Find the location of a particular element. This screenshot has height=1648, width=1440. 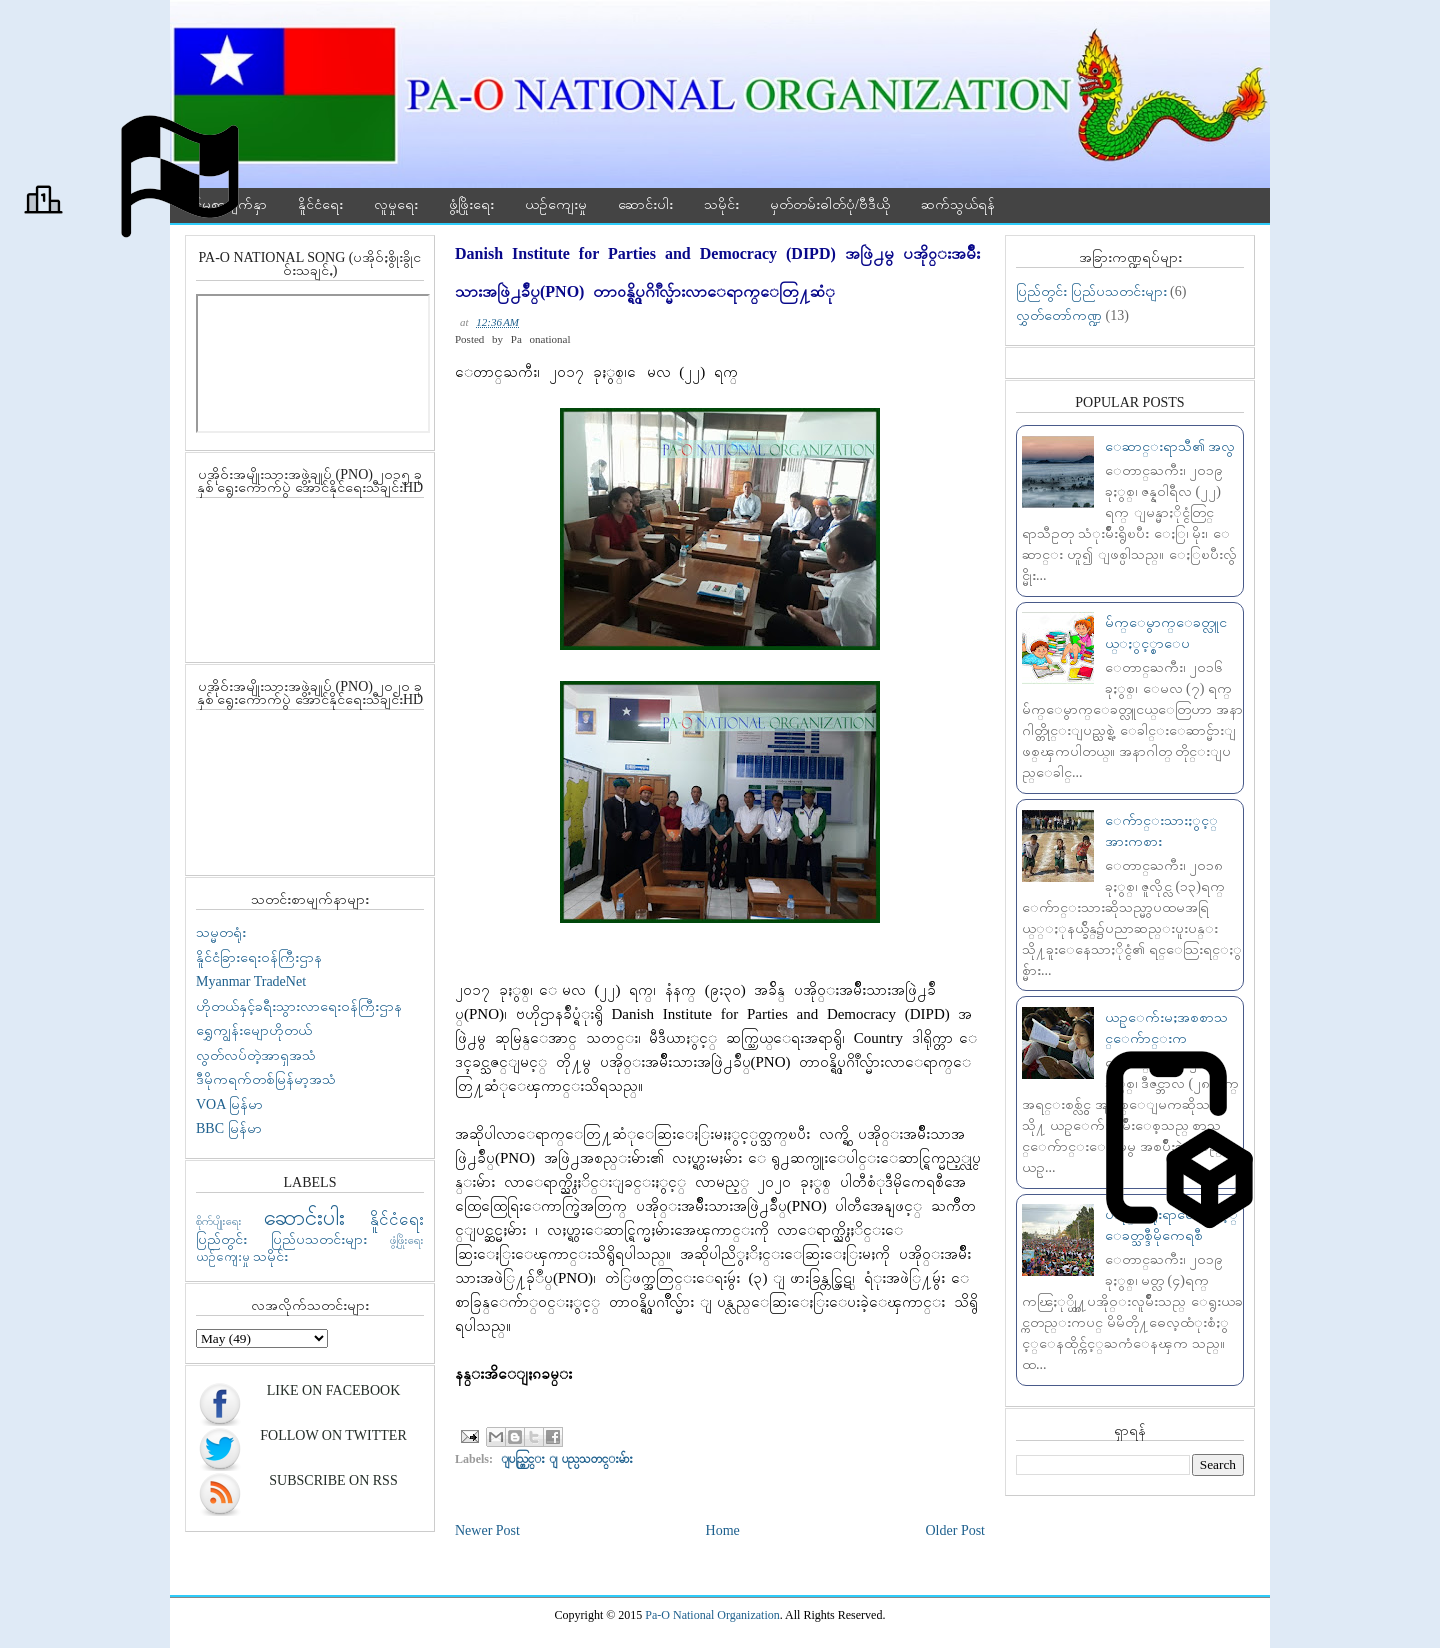

open augmented reality mode is located at coordinates (1166, 1137).